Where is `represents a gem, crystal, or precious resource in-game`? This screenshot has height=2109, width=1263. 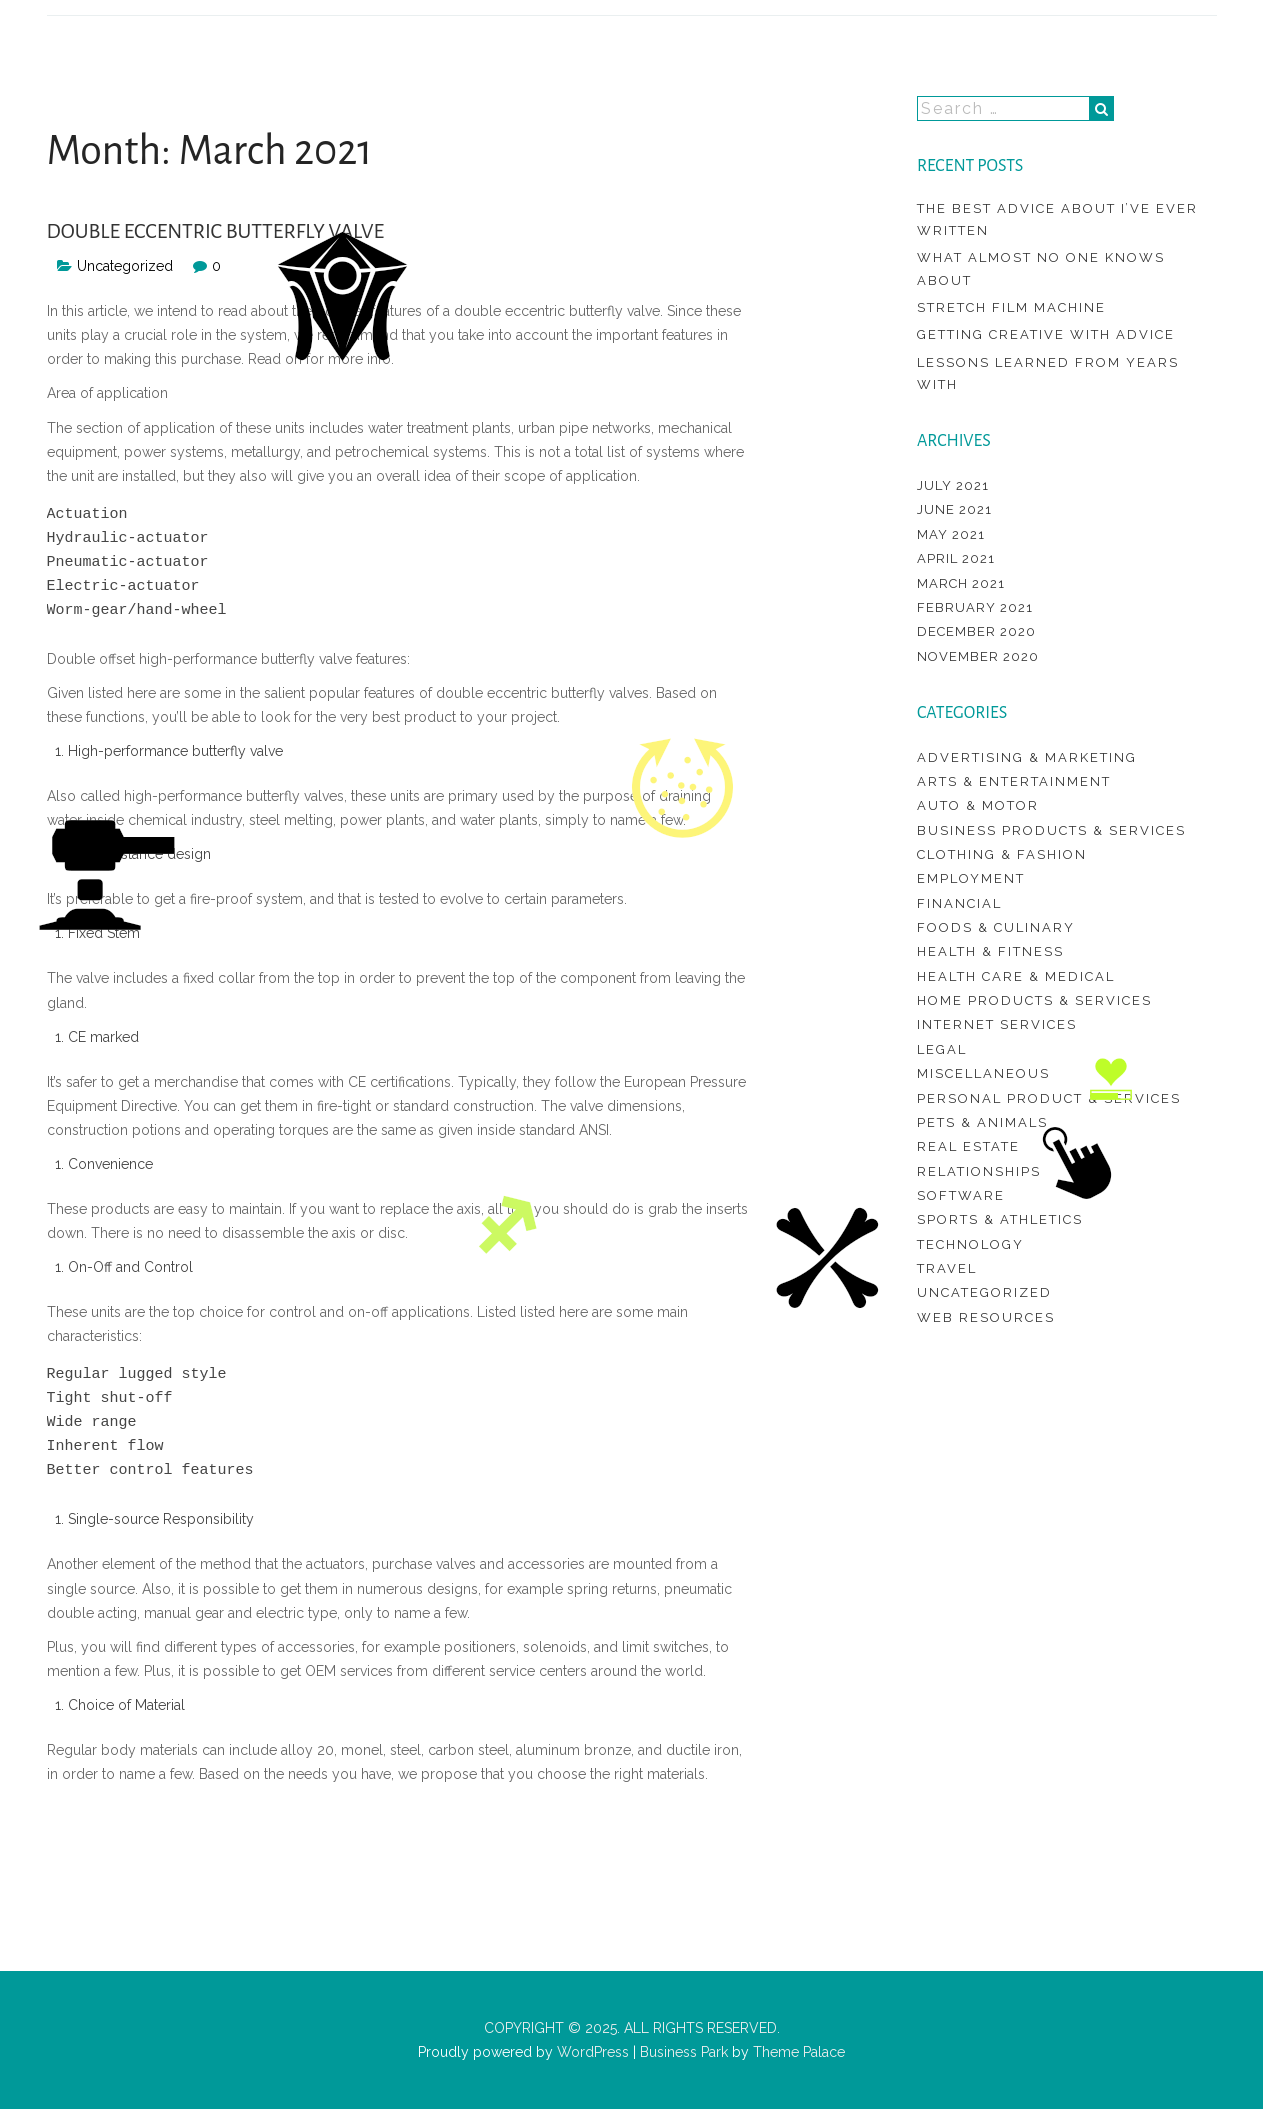 represents a gem, crystal, or precious resource in-game is located at coordinates (342, 296).